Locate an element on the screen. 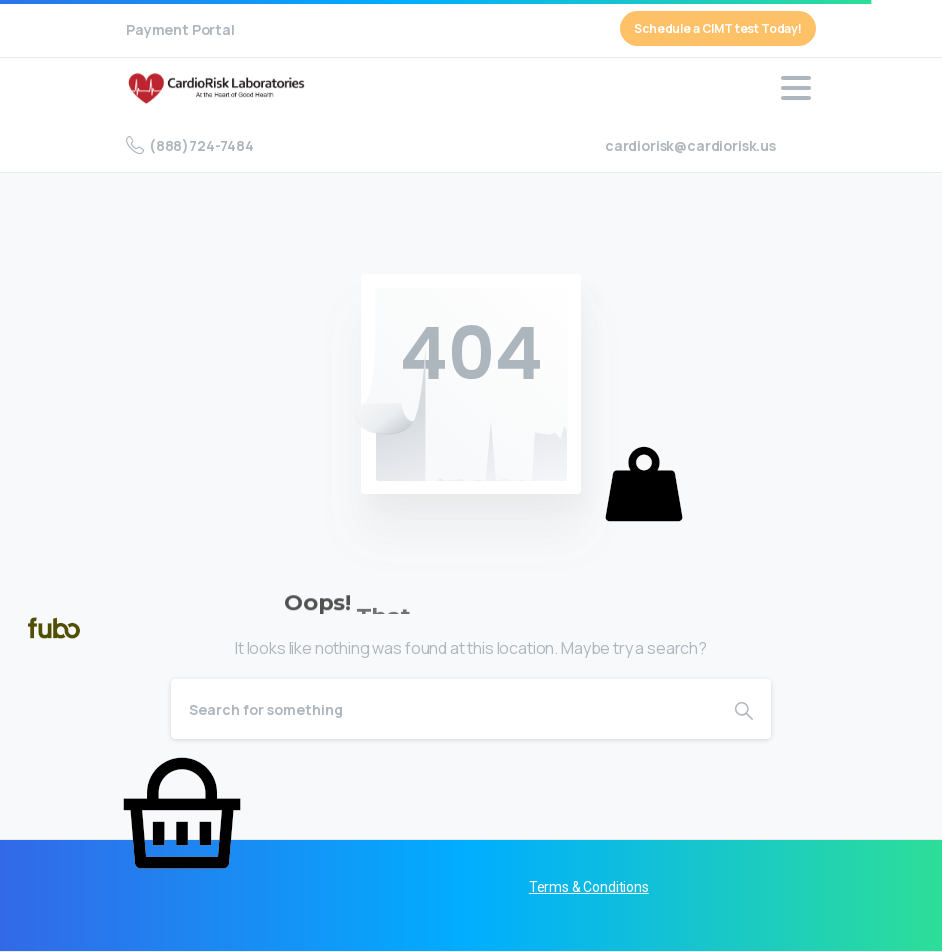 The image size is (942, 952). view your shopping basket is located at coordinates (182, 816).